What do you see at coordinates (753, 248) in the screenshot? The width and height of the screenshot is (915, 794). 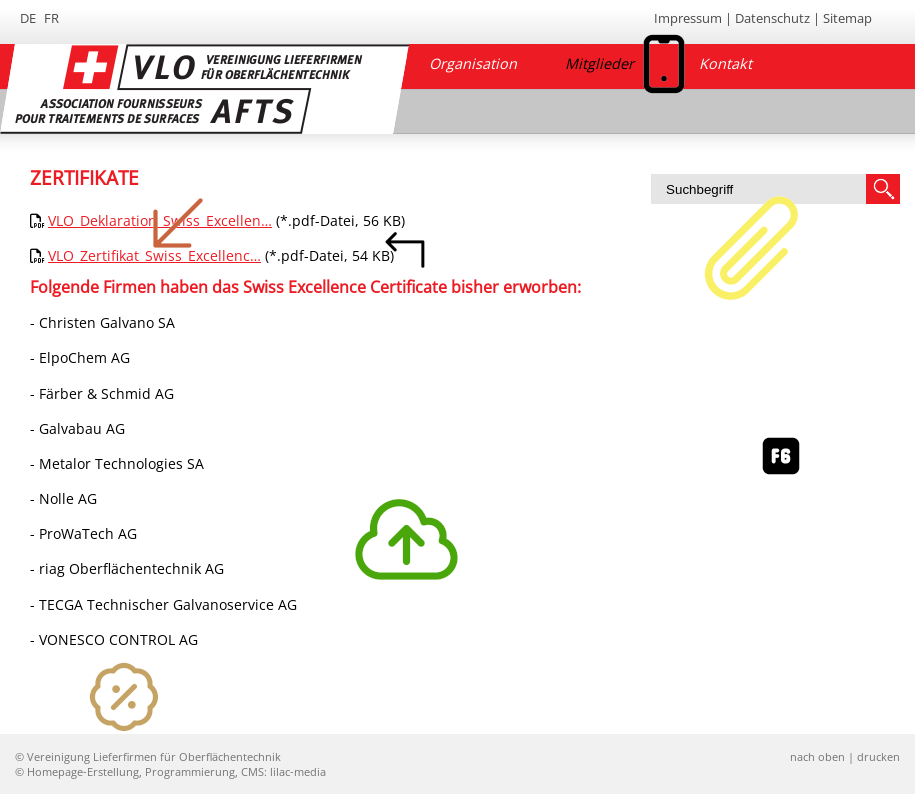 I see `attach a file to your message` at bounding box center [753, 248].